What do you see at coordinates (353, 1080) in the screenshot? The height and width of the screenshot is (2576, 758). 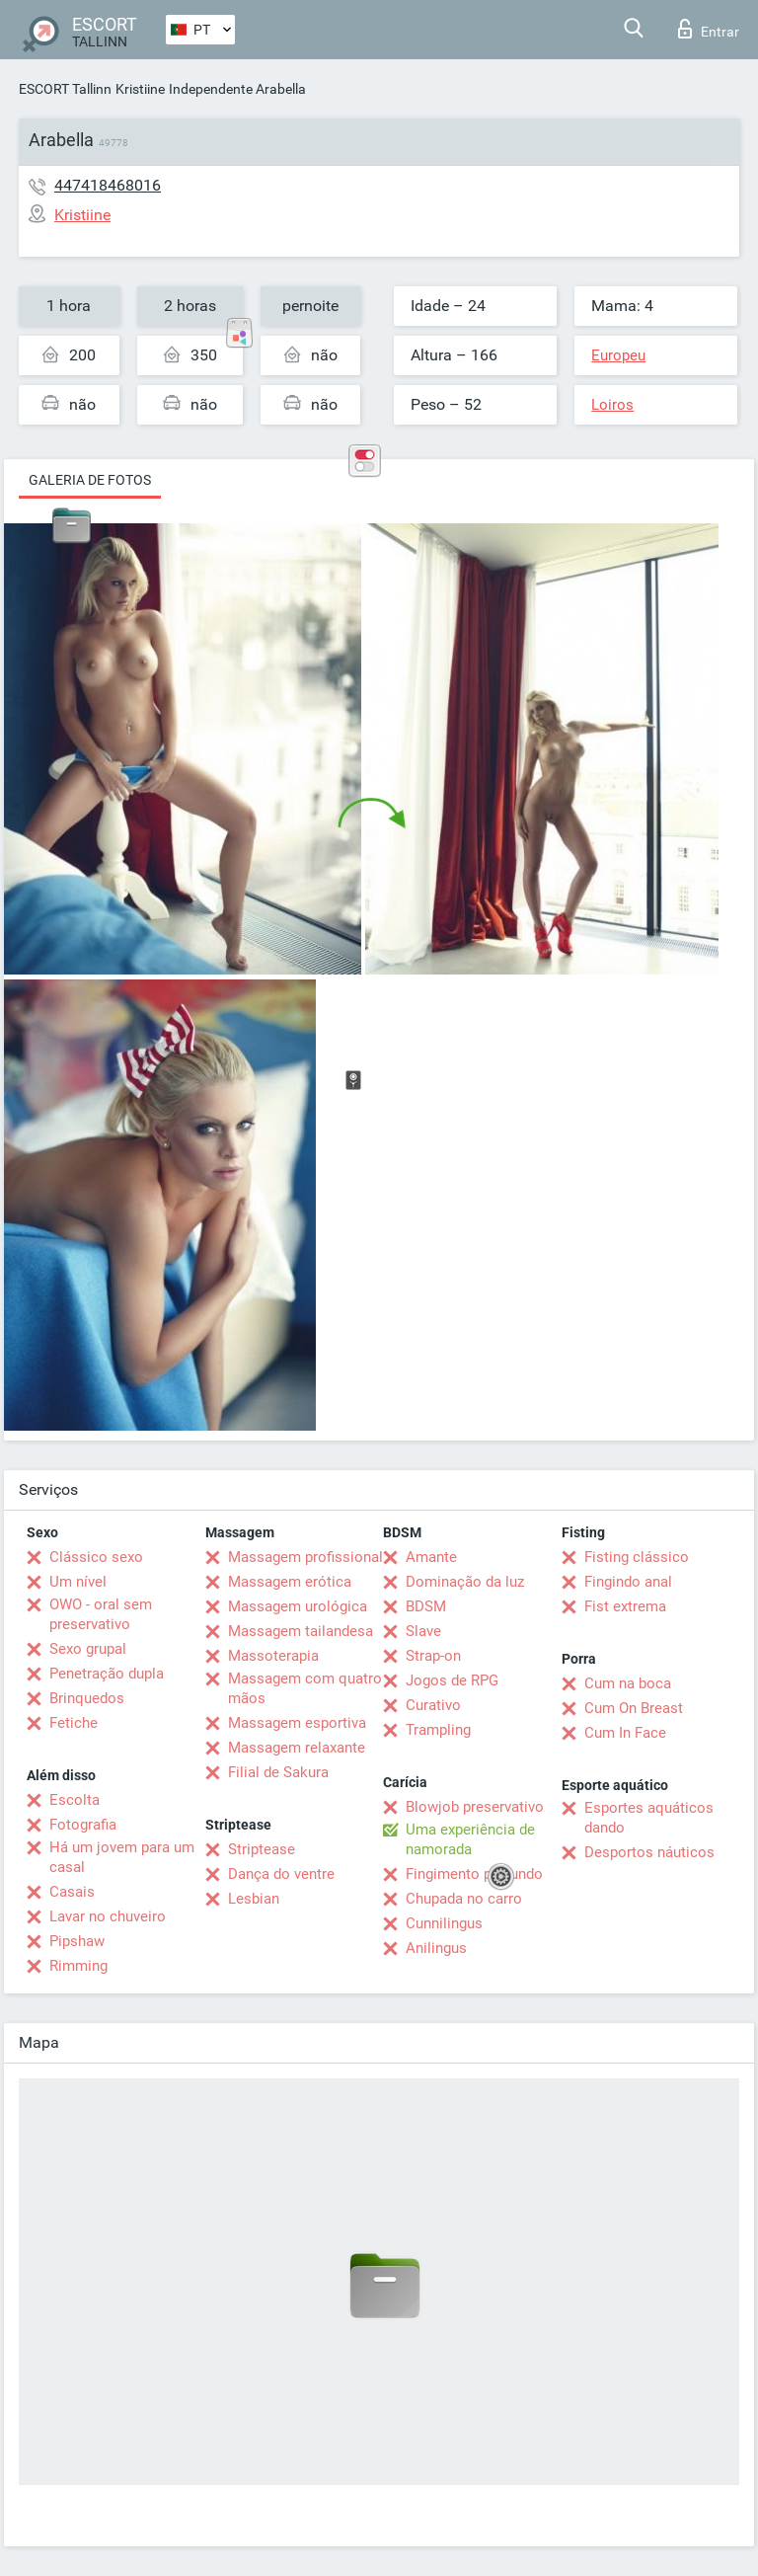 I see `open Déjà Dup backup application` at bounding box center [353, 1080].